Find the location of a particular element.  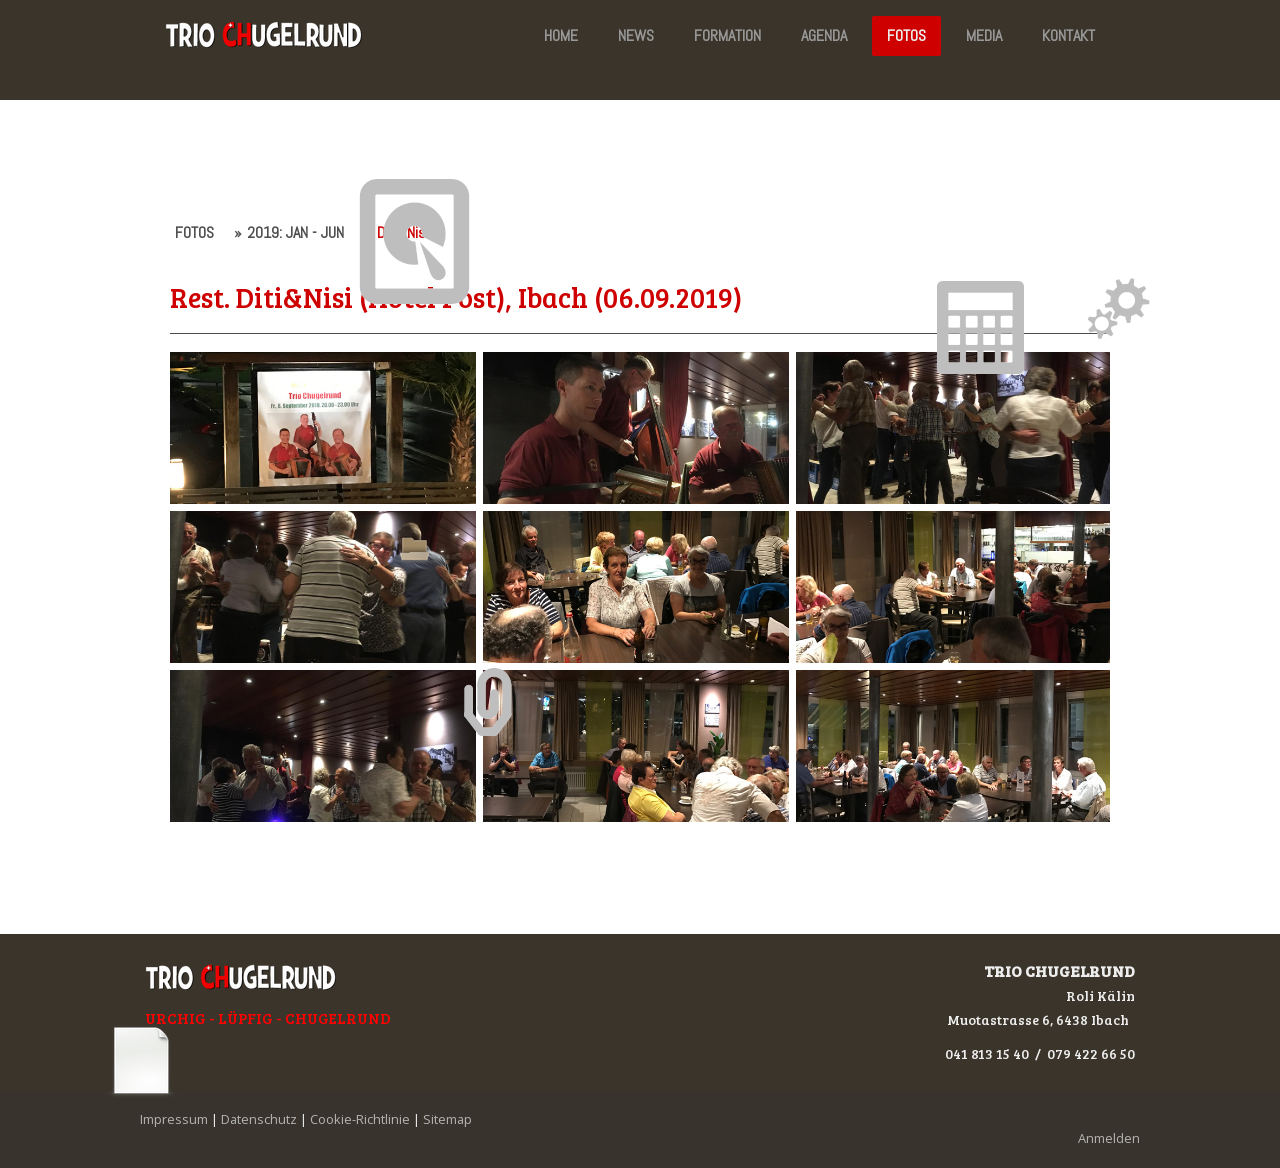

indicates email has an attachment is located at coordinates (490, 702).